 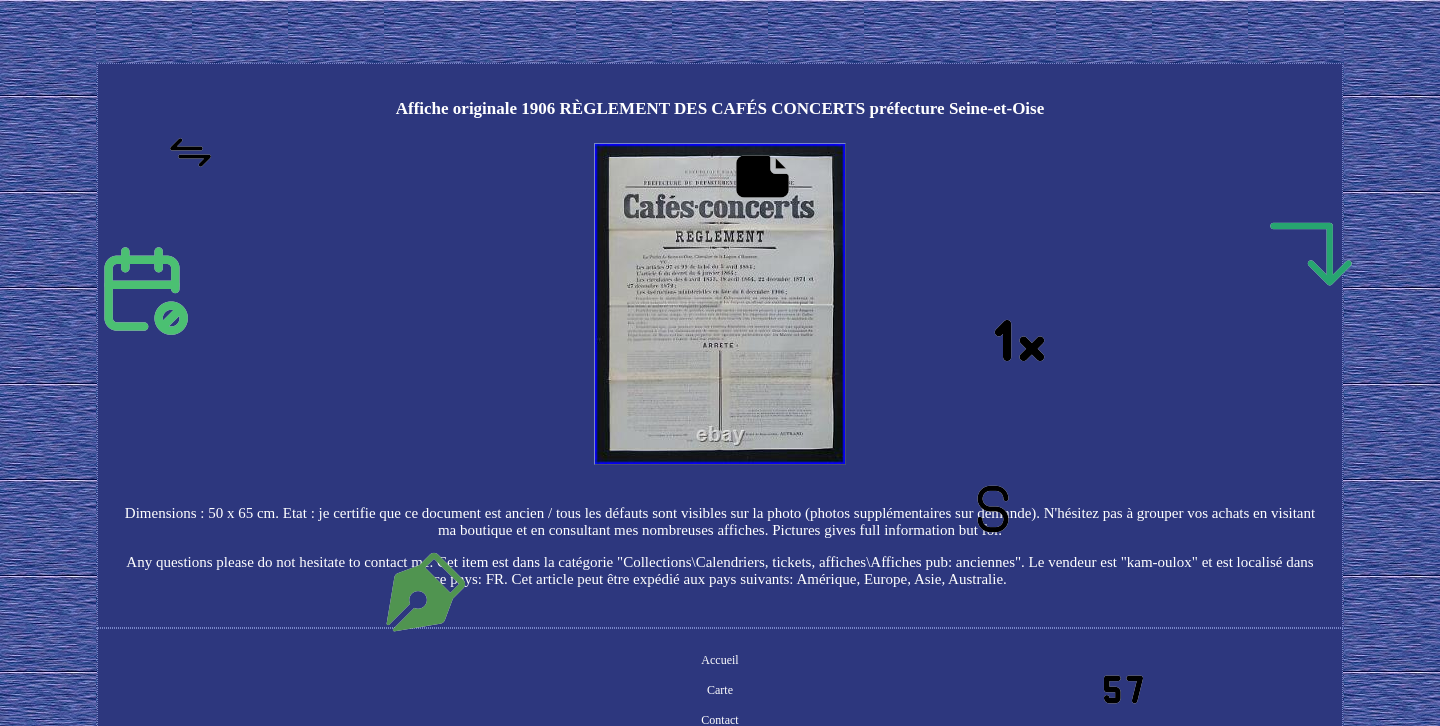 What do you see at coordinates (421, 597) in the screenshot?
I see `access drawing or illustration tools` at bounding box center [421, 597].